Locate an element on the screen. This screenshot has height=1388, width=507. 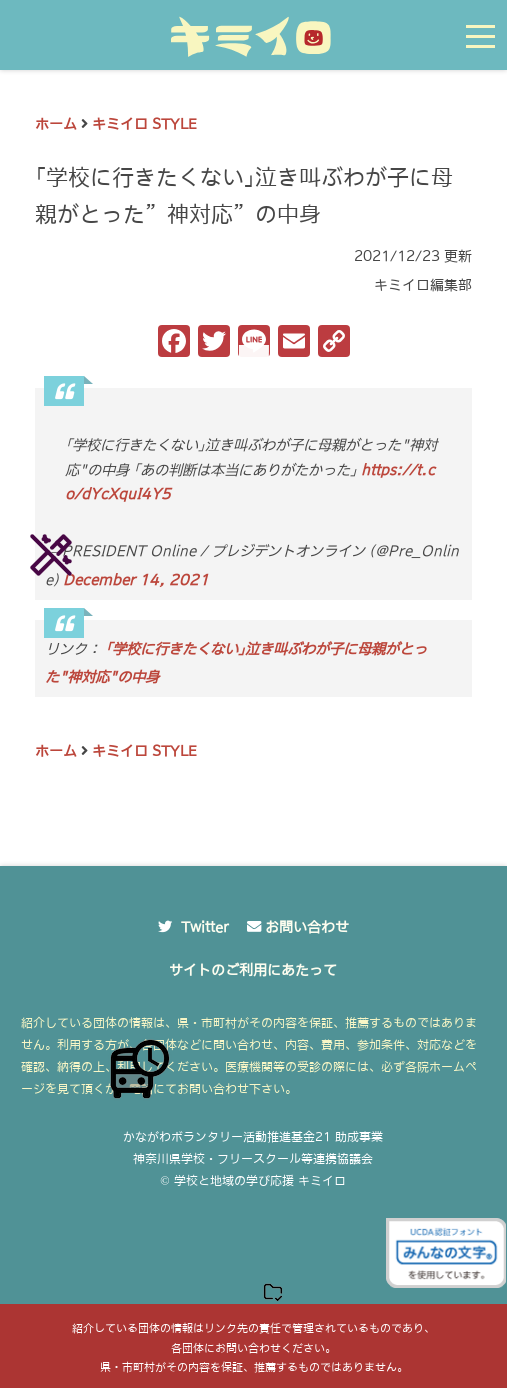
folder successfully verified or validated is located at coordinates (273, 1292).